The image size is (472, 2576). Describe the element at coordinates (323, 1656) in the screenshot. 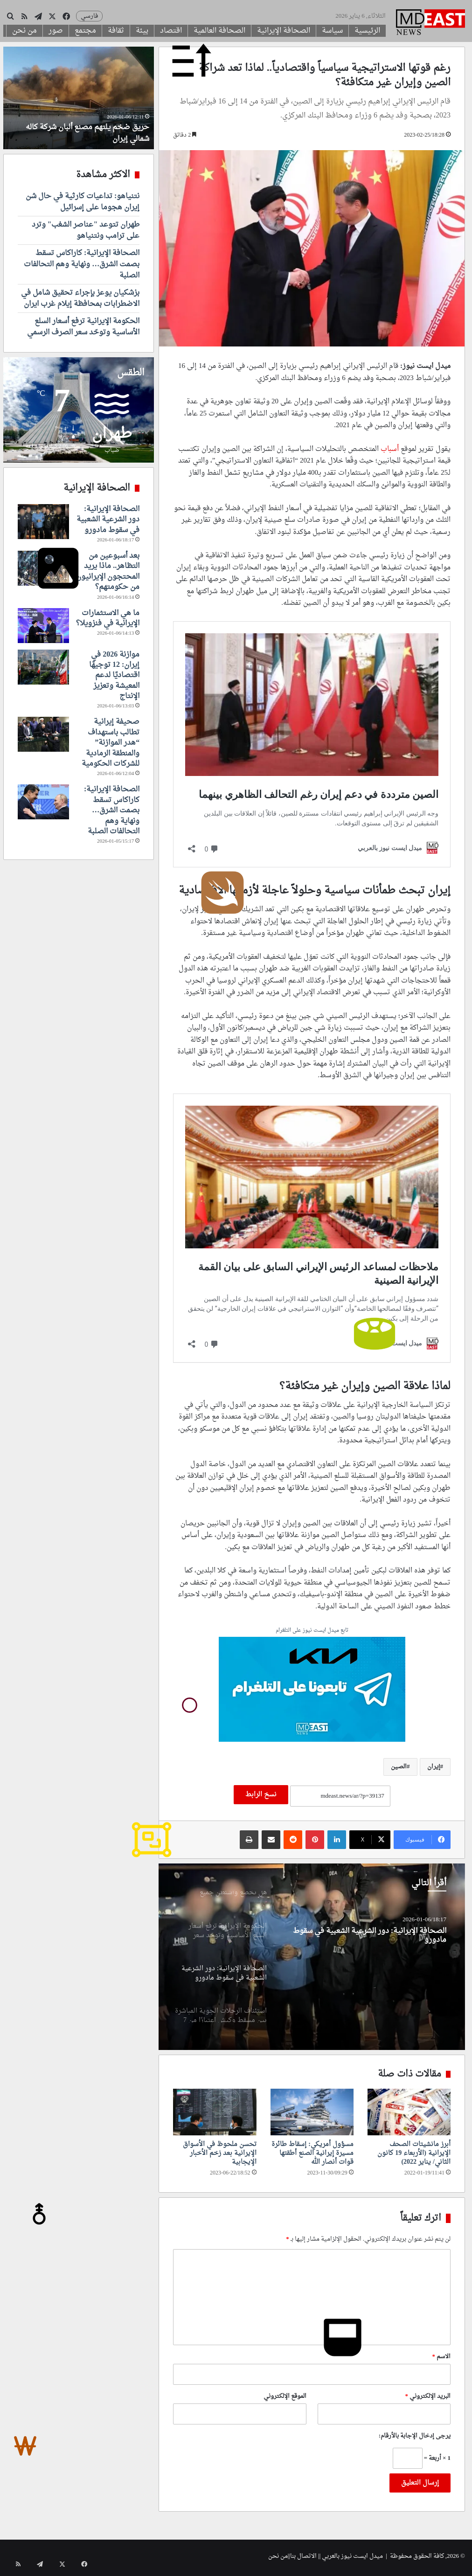

I see `Kia brand logo` at that location.